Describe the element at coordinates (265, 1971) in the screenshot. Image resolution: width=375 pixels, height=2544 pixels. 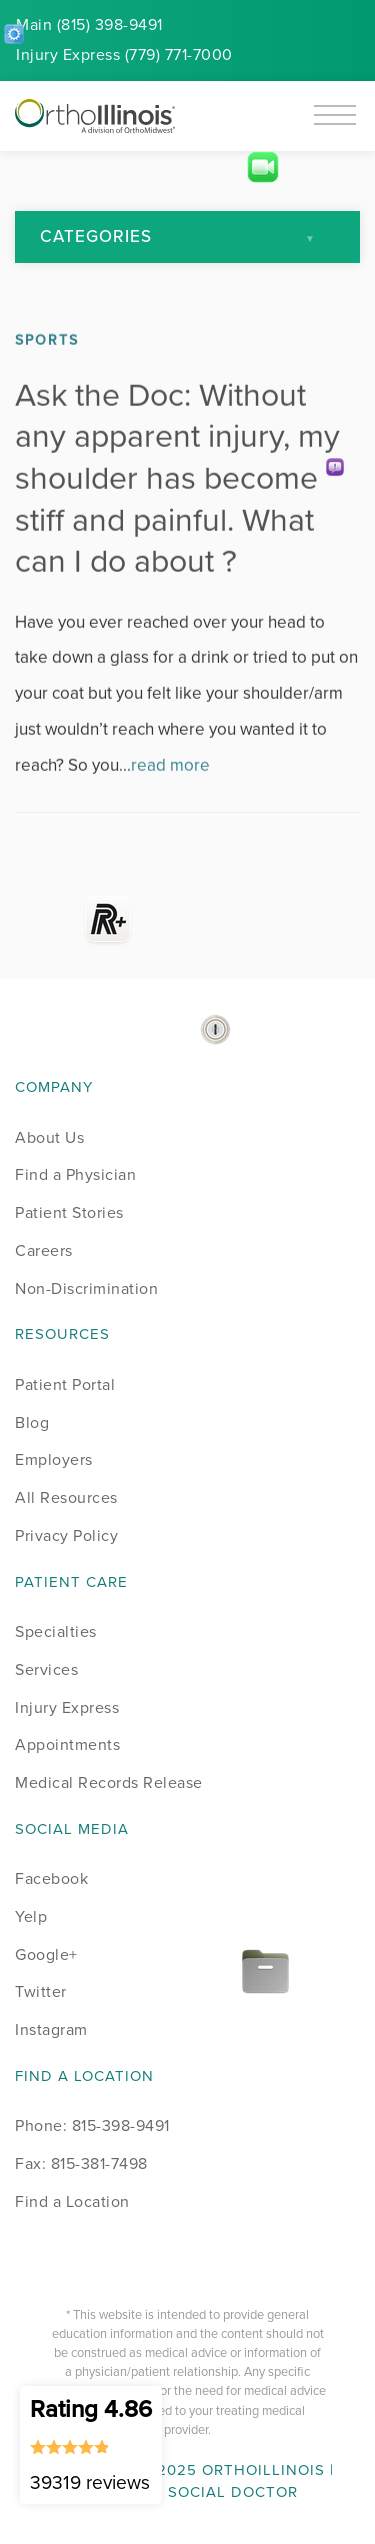
I see `open the file manager application` at that location.